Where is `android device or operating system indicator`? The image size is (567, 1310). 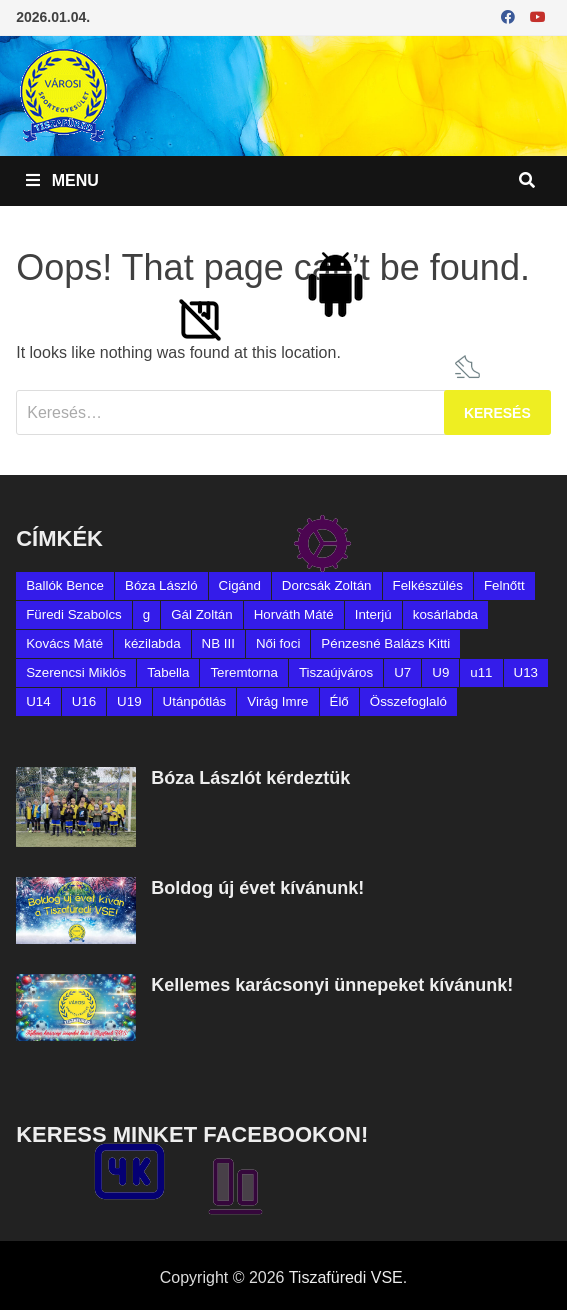 android device or operating system indicator is located at coordinates (335, 284).